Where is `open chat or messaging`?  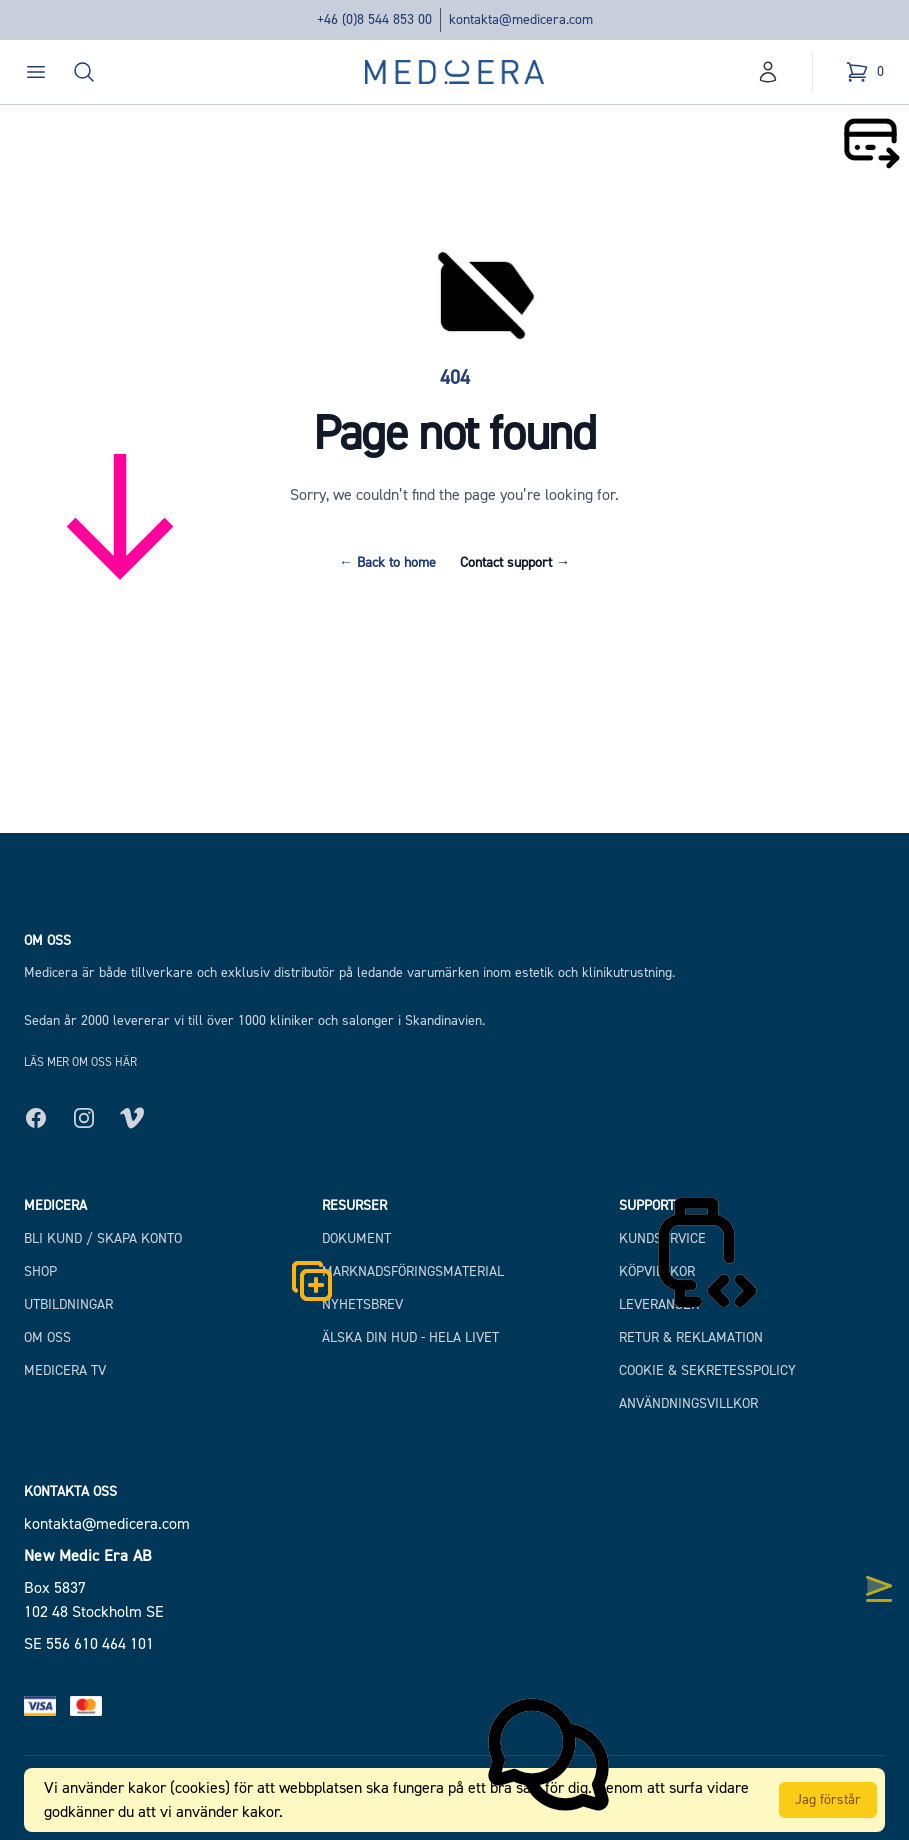 open chat or messaging is located at coordinates (548, 1754).